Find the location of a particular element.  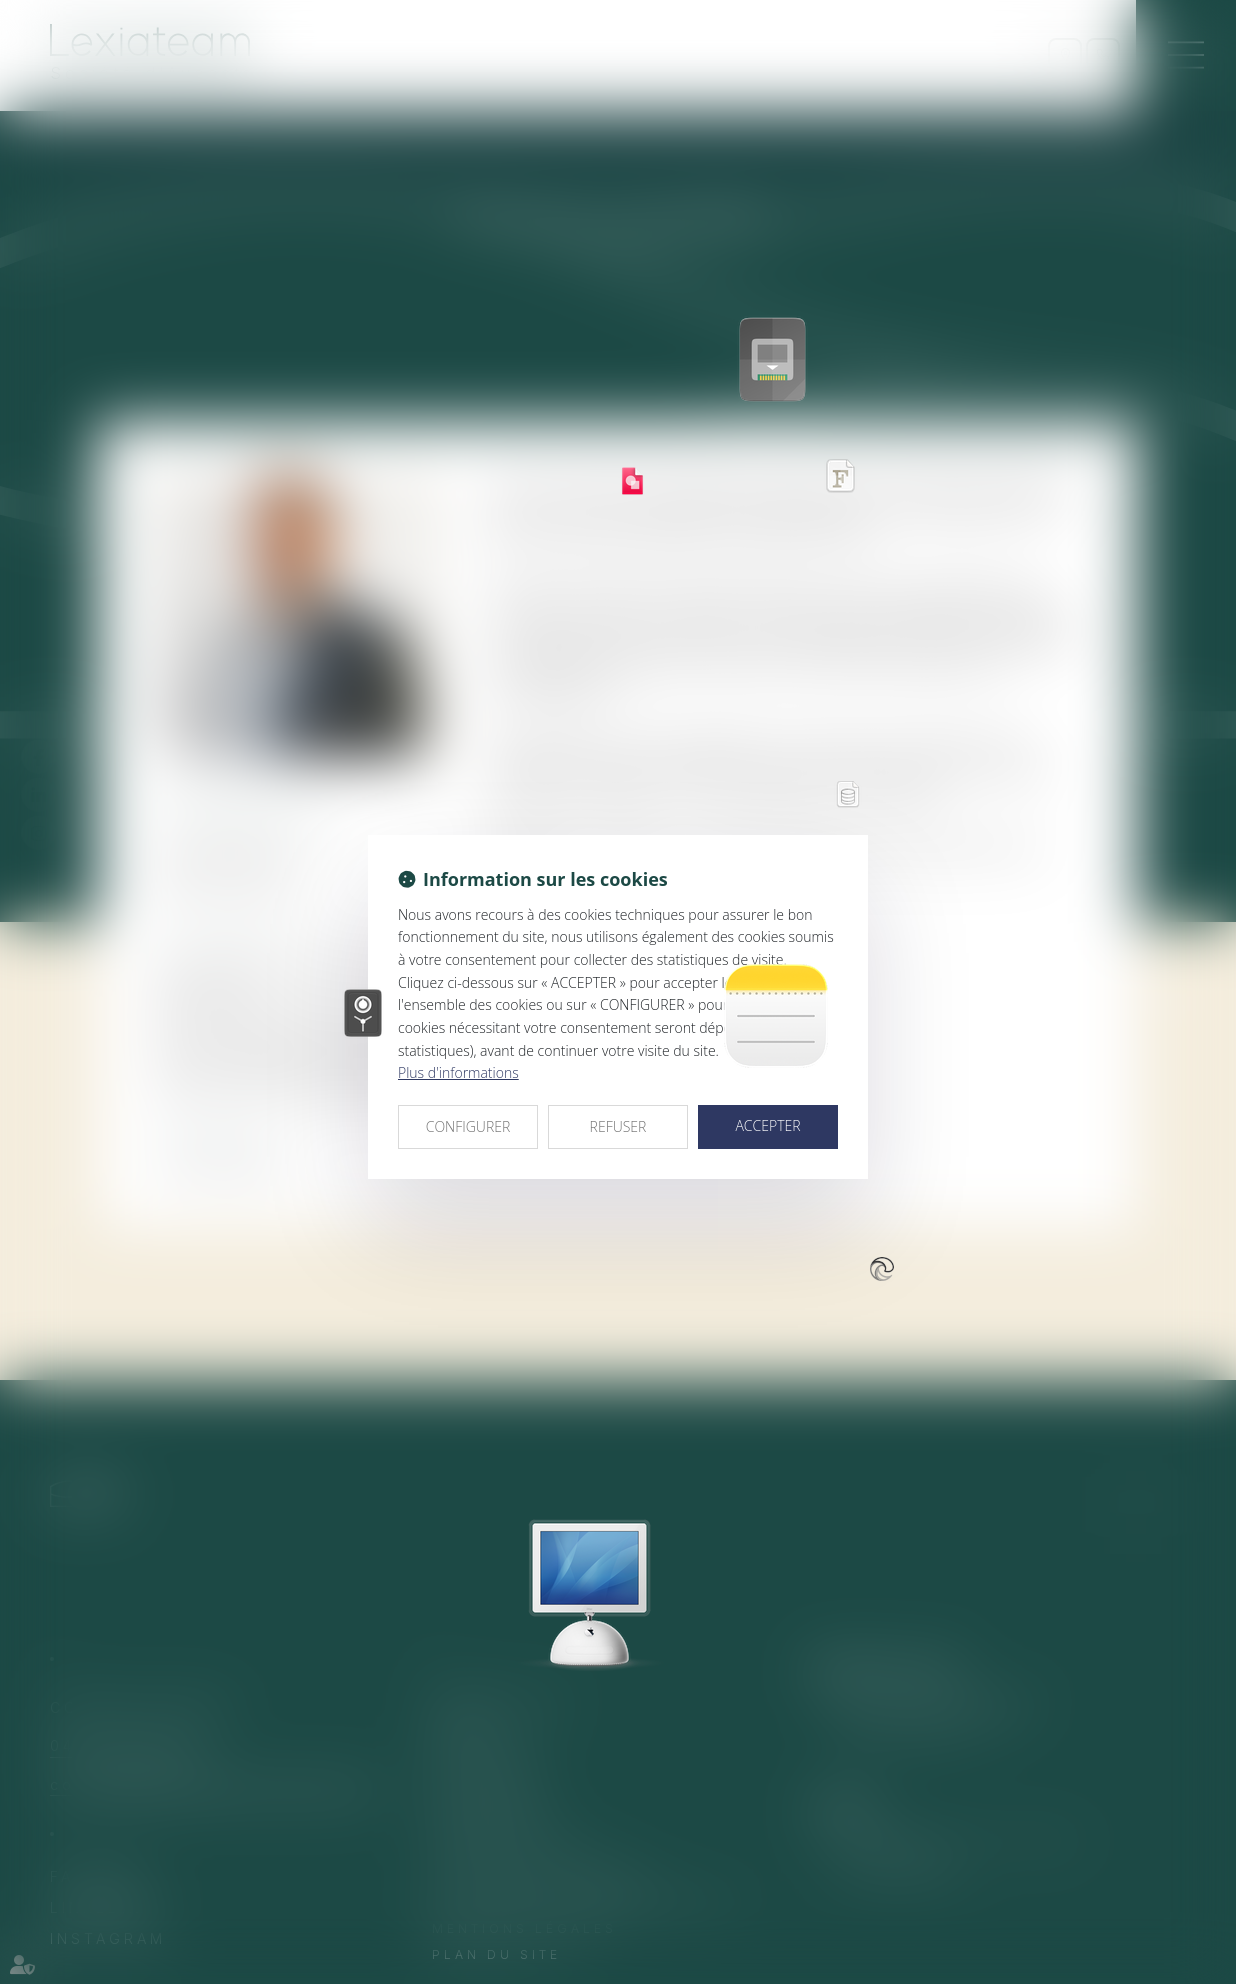

indicates a SQL database file is located at coordinates (848, 794).